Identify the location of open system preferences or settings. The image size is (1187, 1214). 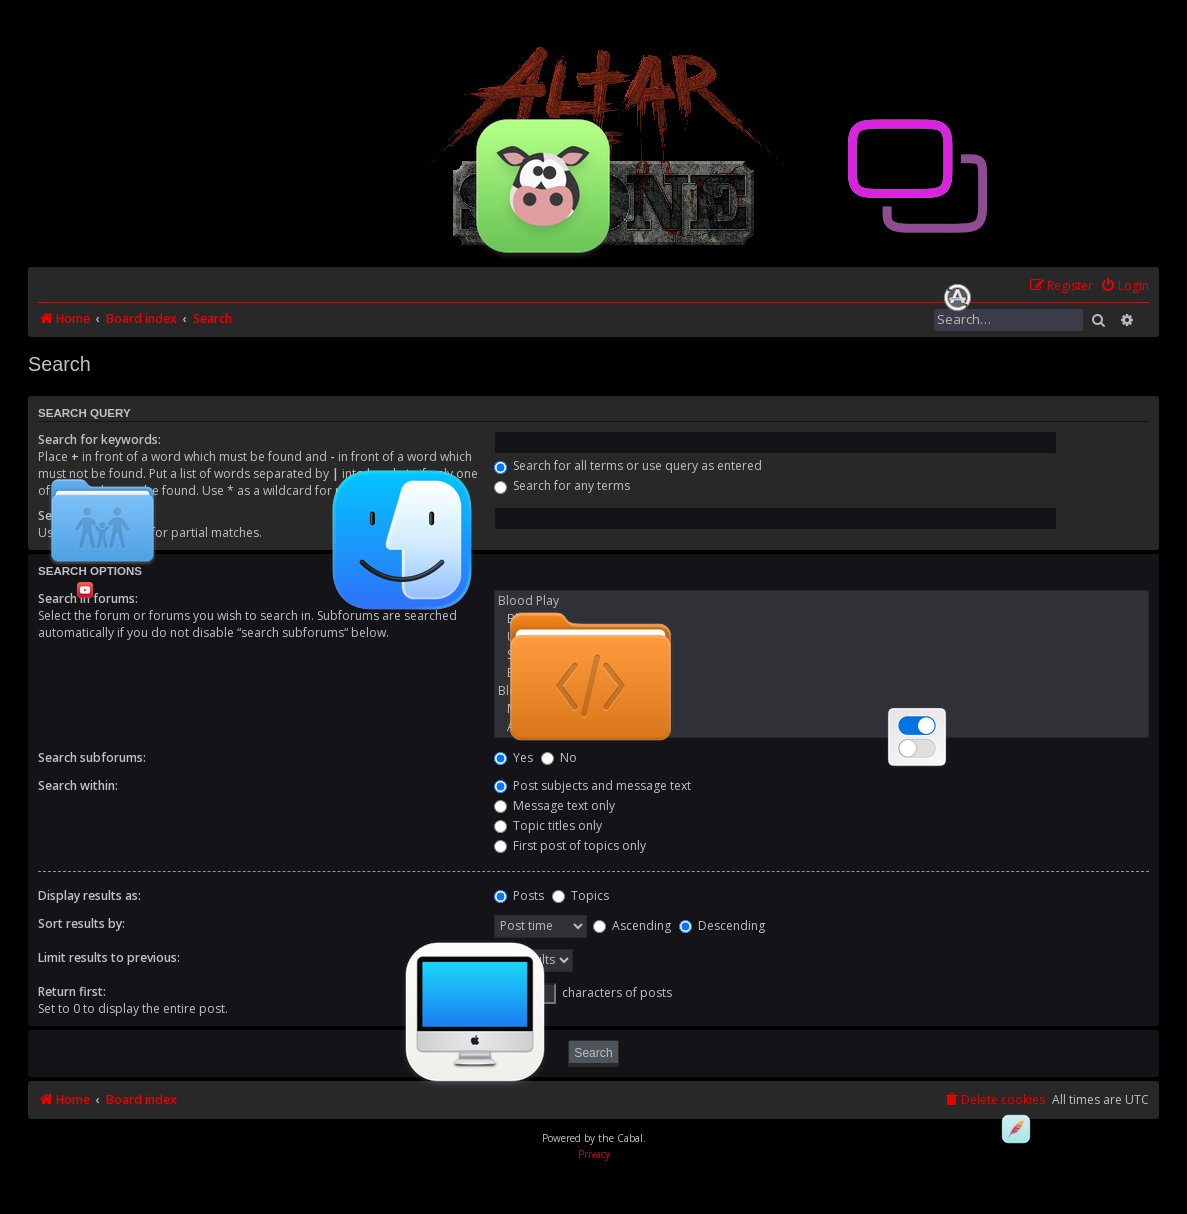
(917, 737).